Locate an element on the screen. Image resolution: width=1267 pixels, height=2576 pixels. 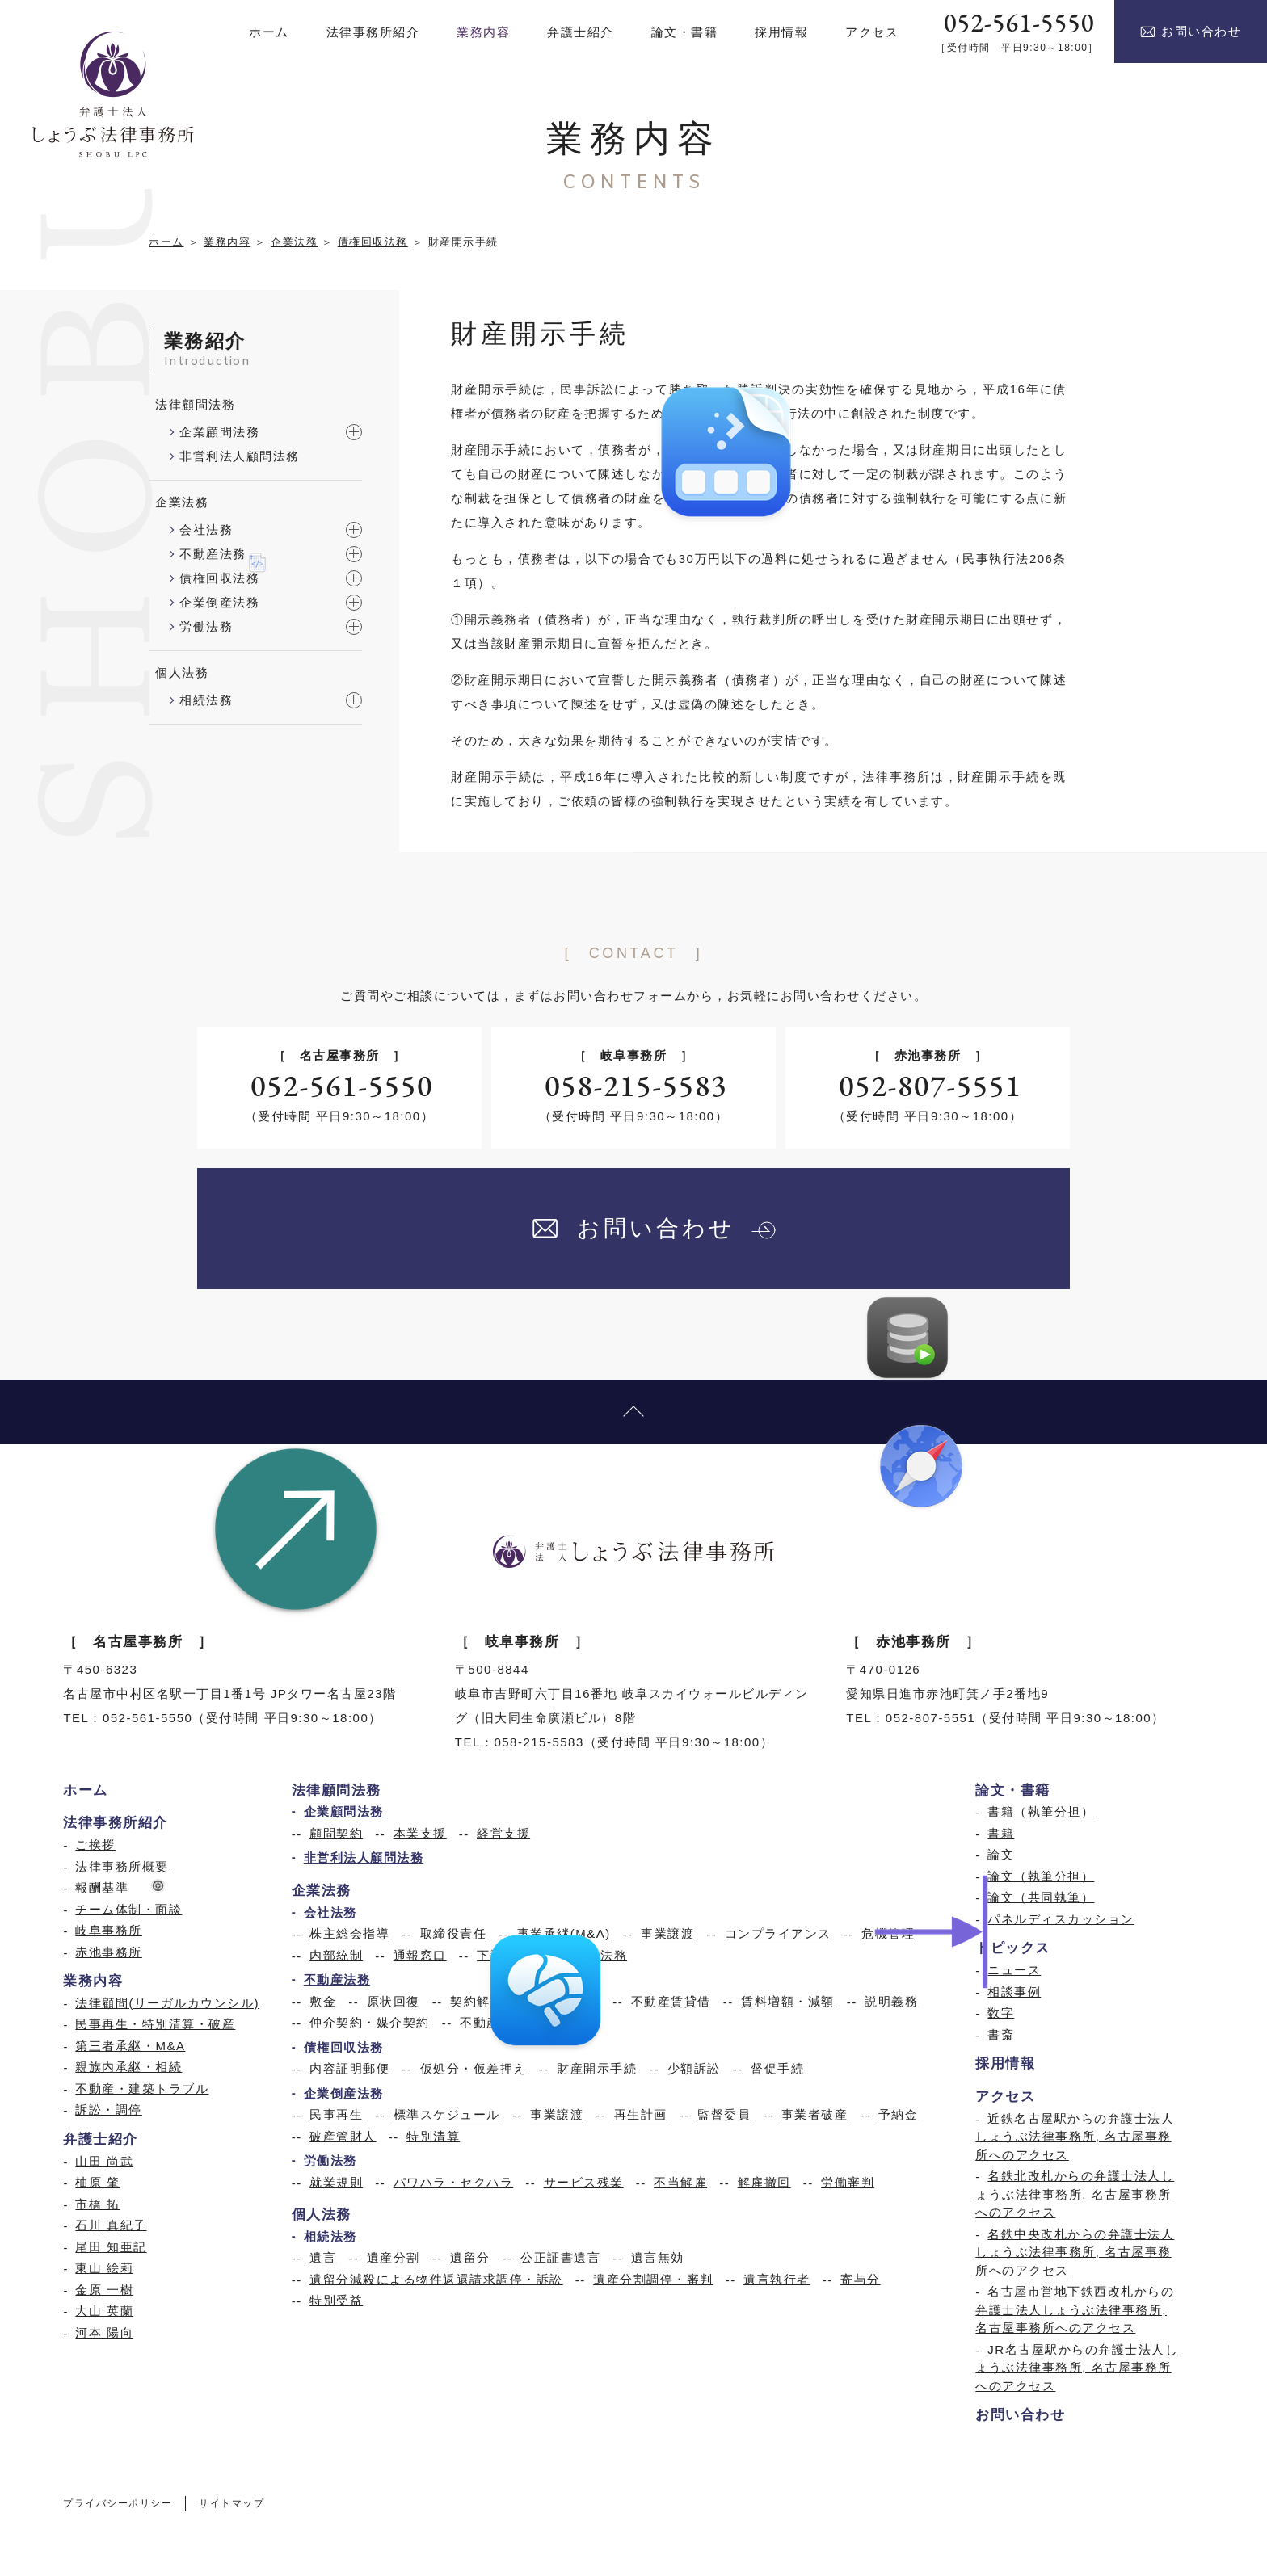
go to the last item in a list or sequence is located at coordinates (931, 1931).